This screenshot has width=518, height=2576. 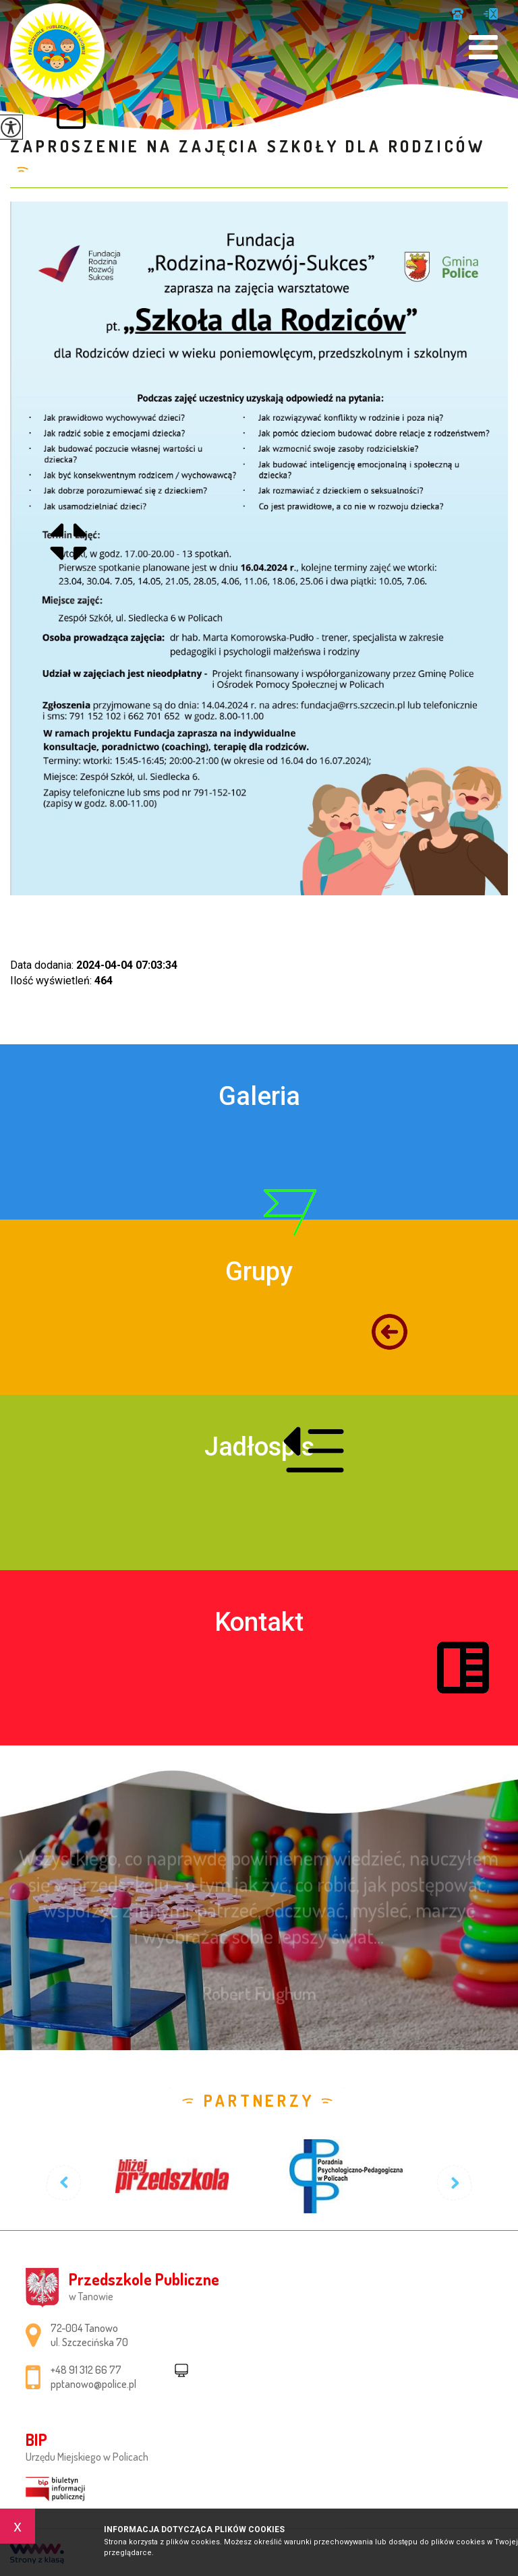 What do you see at coordinates (315, 1451) in the screenshot?
I see `decrease text indentation` at bounding box center [315, 1451].